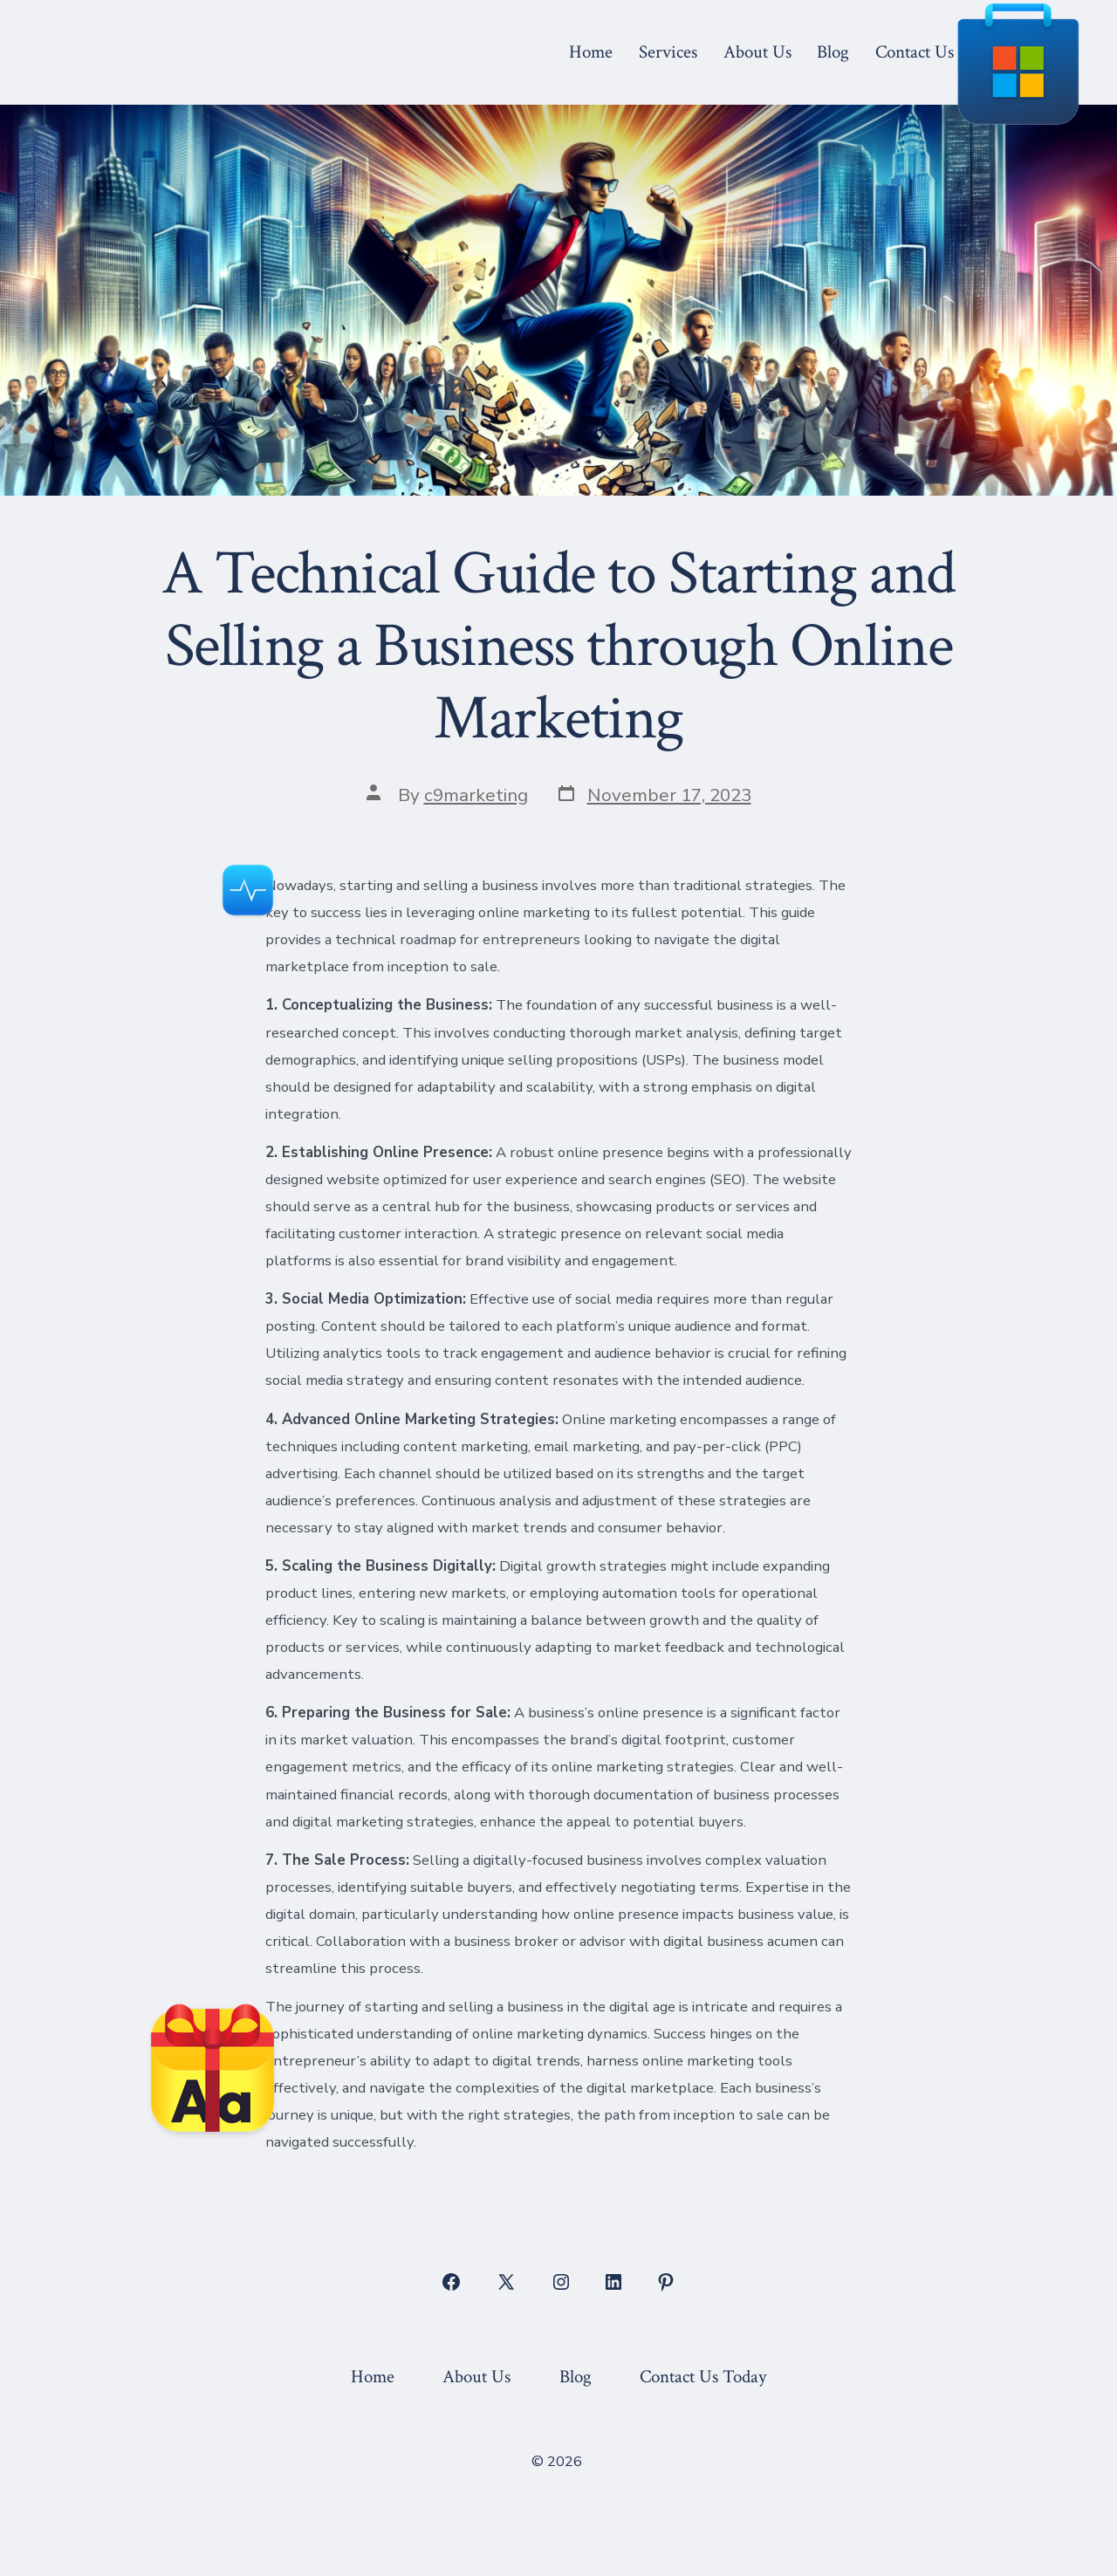 This screenshot has width=1117, height=2576. I want to click on open wxcas network statistics monitor, so click(248, 890).